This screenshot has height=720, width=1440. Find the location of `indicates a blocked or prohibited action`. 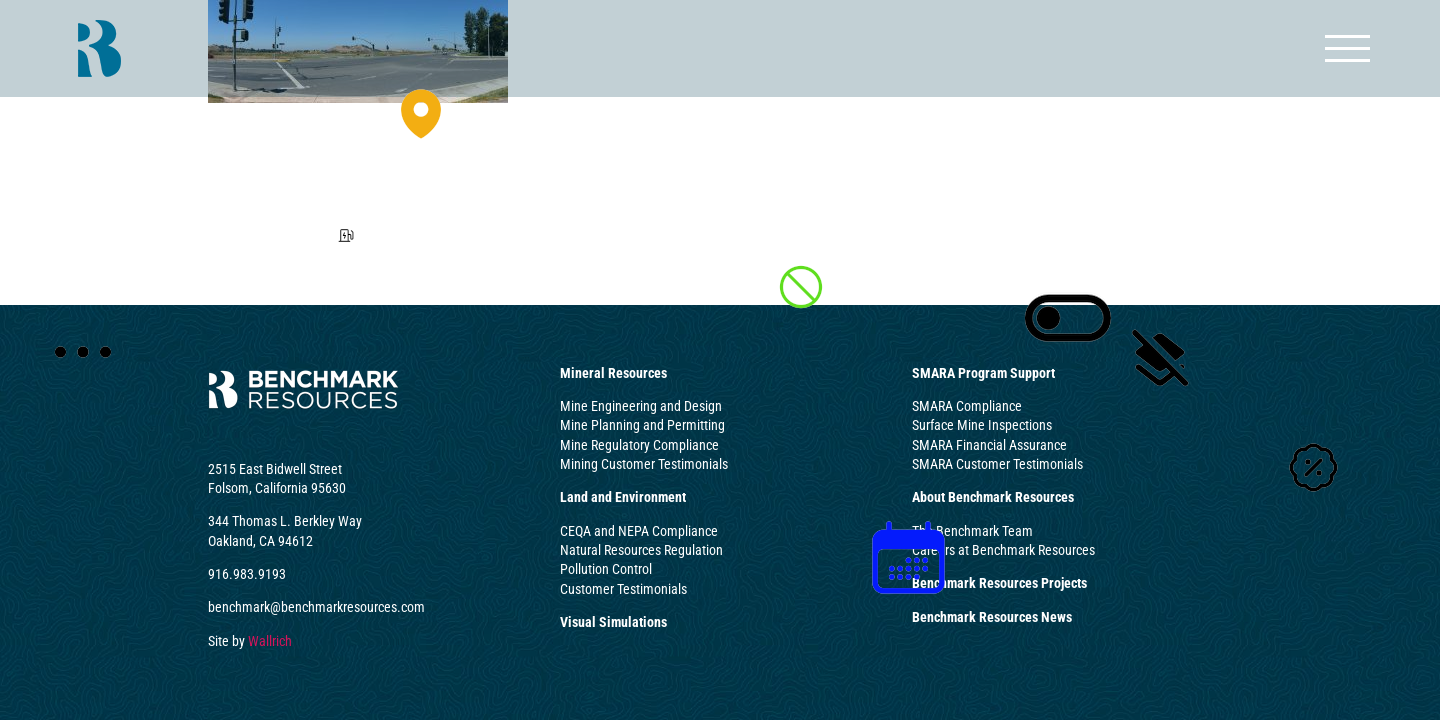

indicates a blocked or prohibited action is located at coordinates (801, 287).